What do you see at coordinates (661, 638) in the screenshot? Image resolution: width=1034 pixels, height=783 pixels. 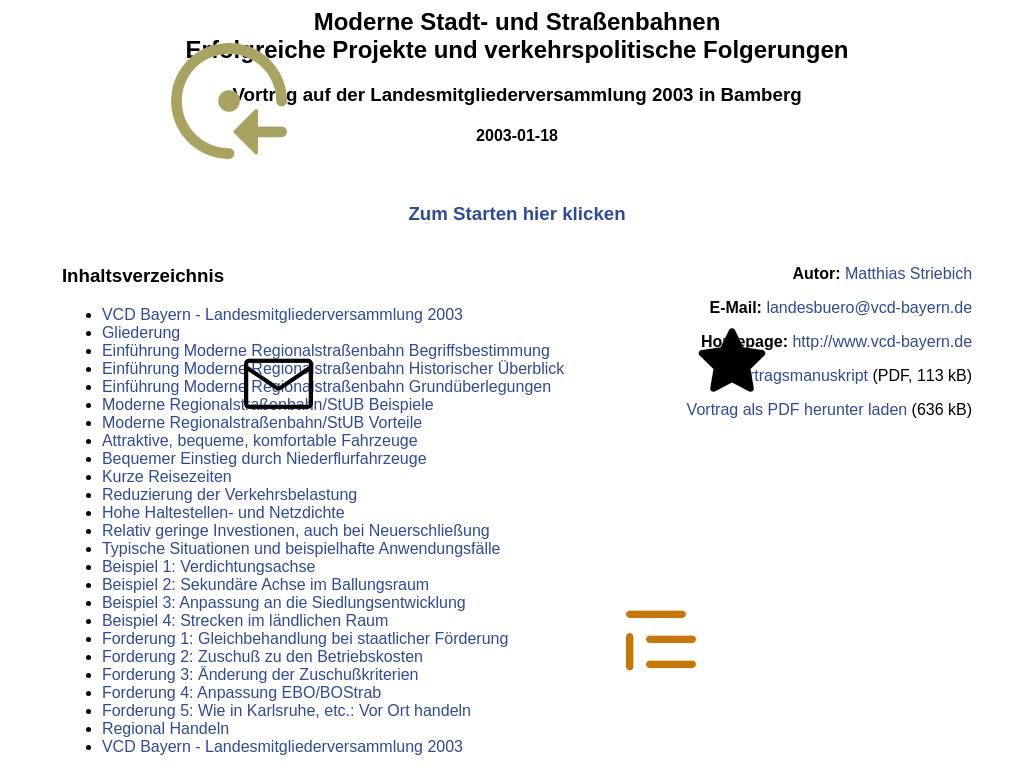 I see `insert a block quote` at bounding box center [661, 638].